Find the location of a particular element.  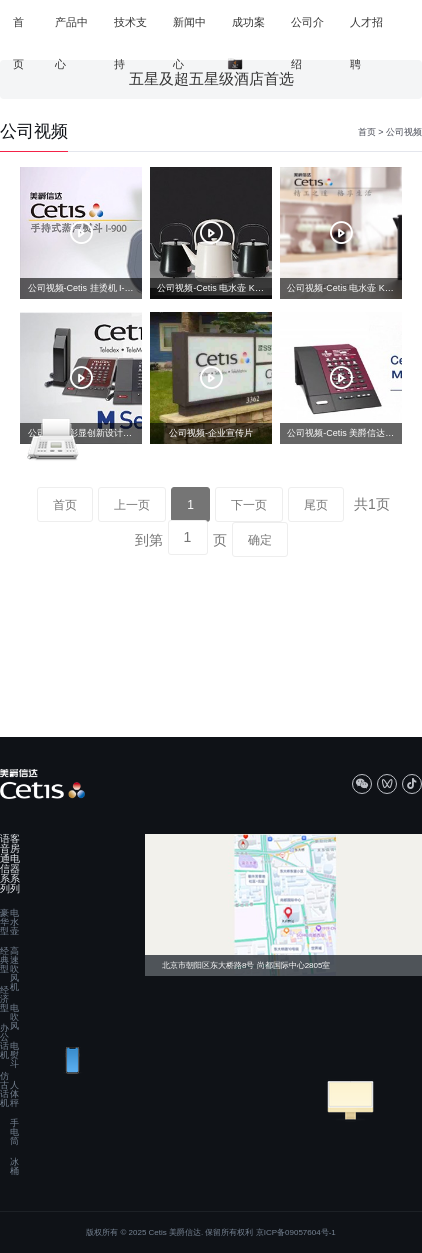

iPhone 11 Pro device icon is located at coordinates (72, 1060).